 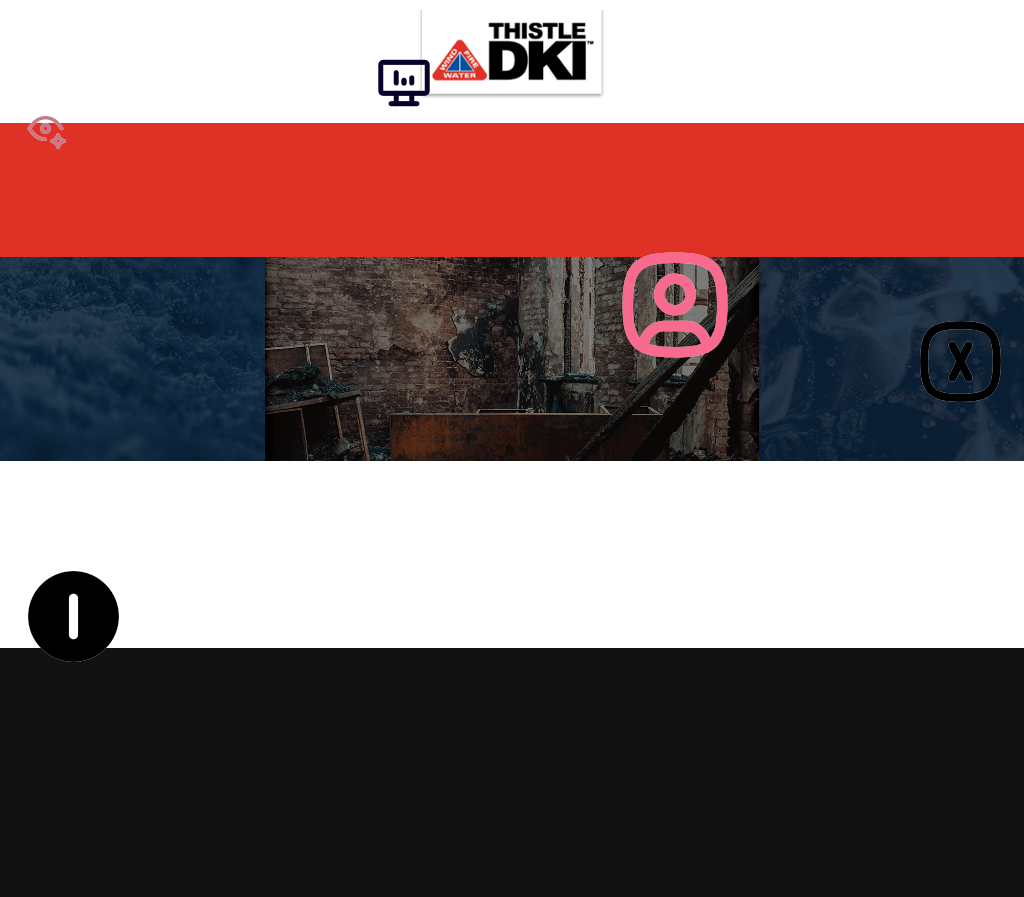 I want to click on enable smart view or AI-powered visual features, so click(x=45, y=128).